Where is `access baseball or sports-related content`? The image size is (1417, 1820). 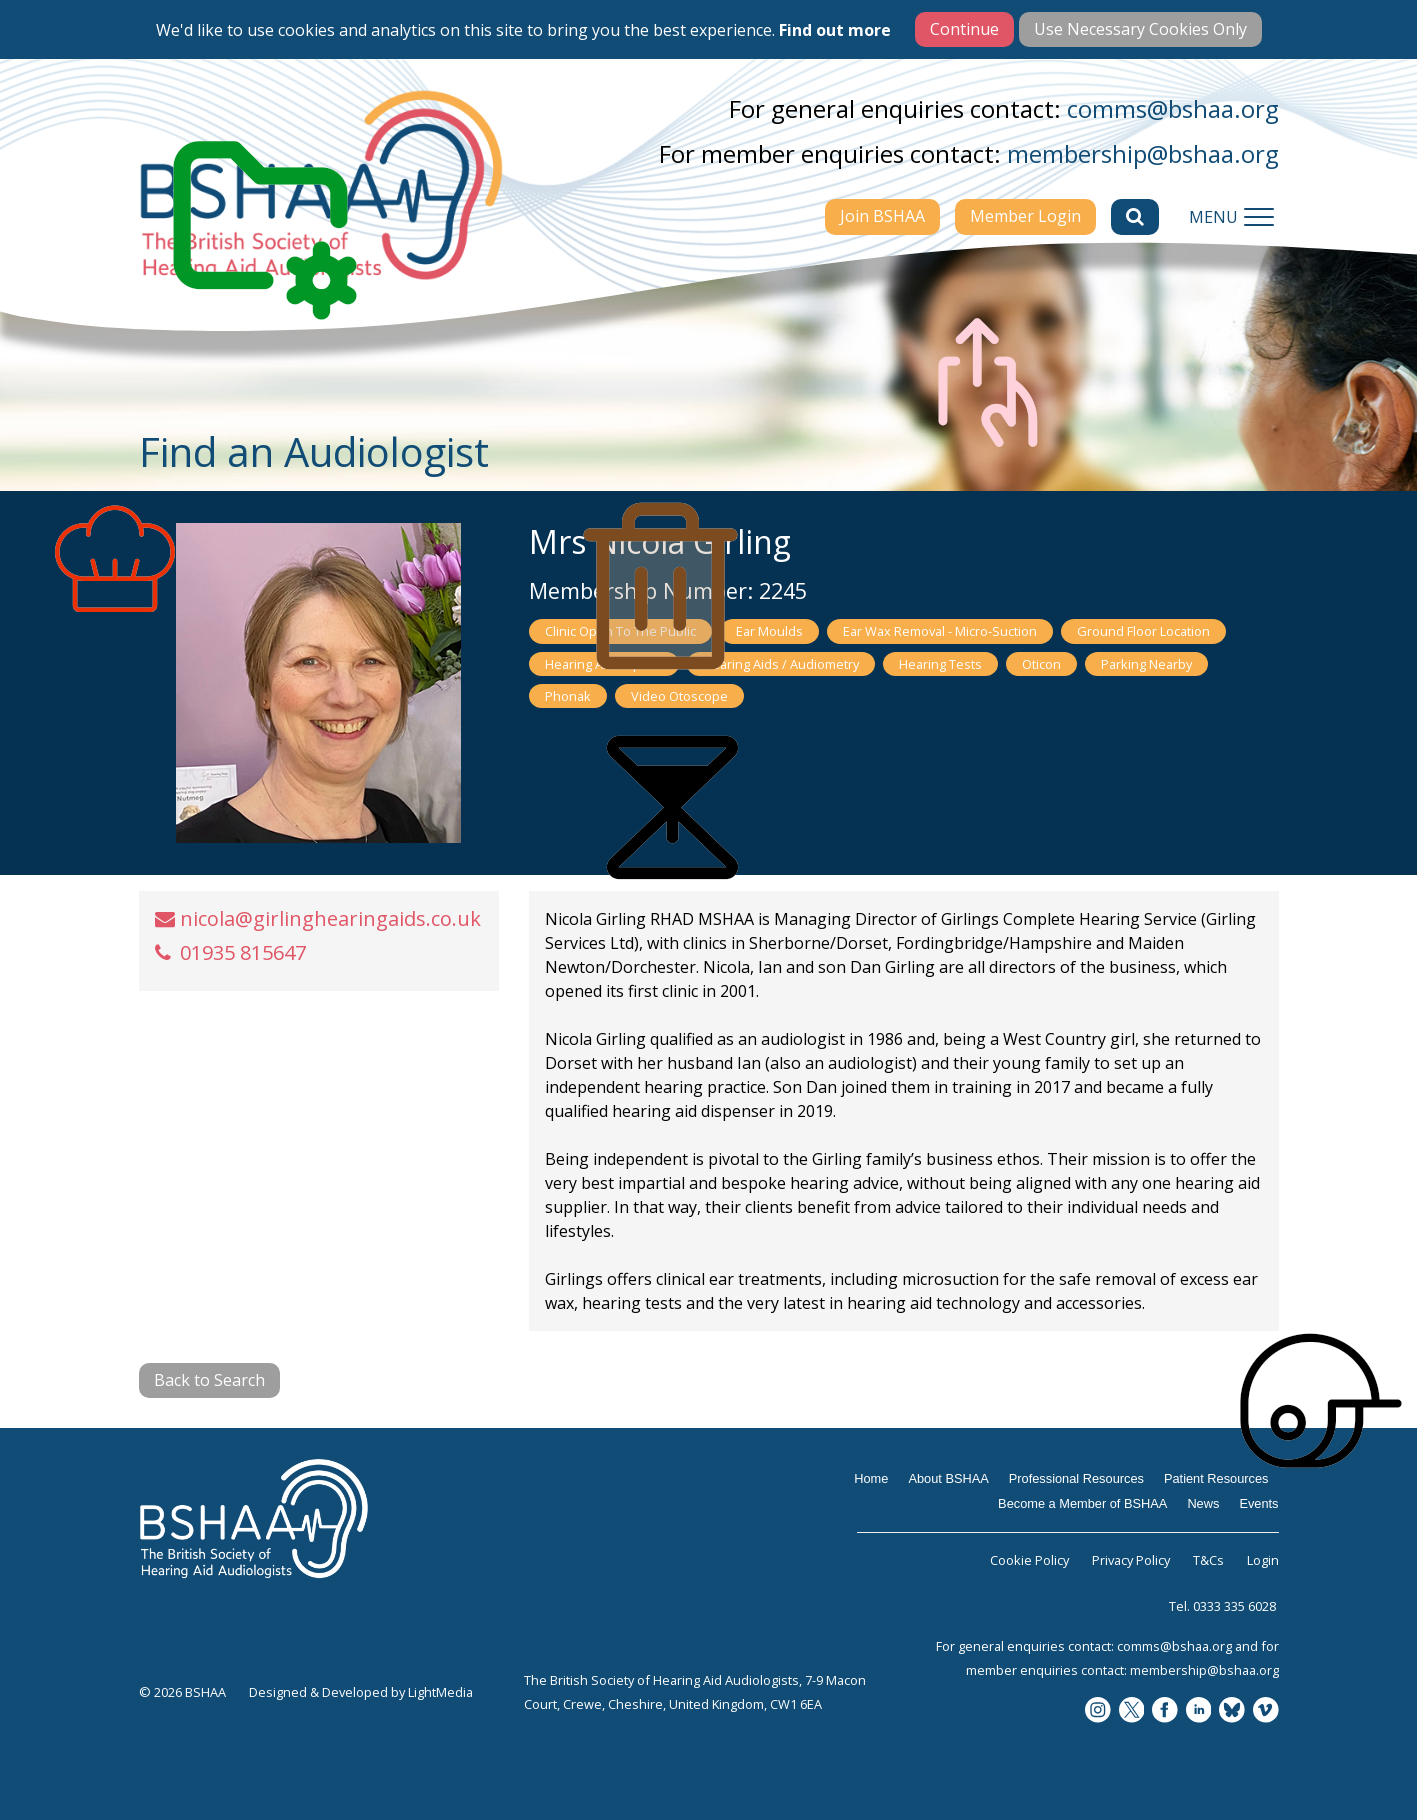
access baseball or sports-related content is located at coordinates (1315, 1403).